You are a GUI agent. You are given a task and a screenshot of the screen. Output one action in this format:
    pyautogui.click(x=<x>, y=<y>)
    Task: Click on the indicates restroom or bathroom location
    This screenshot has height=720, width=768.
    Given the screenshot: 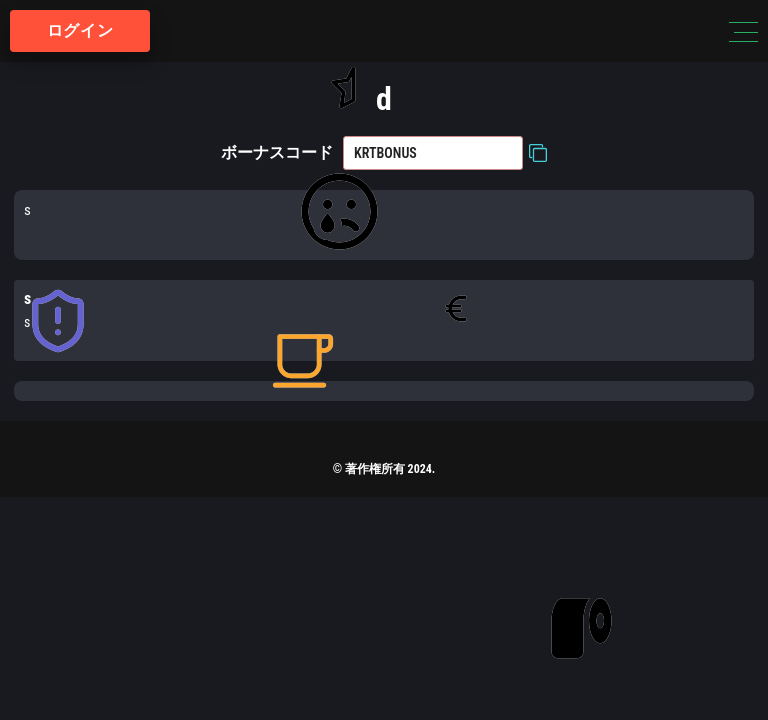 What is the action you would take?
    pyautogui.click(x=581, y=624)
    